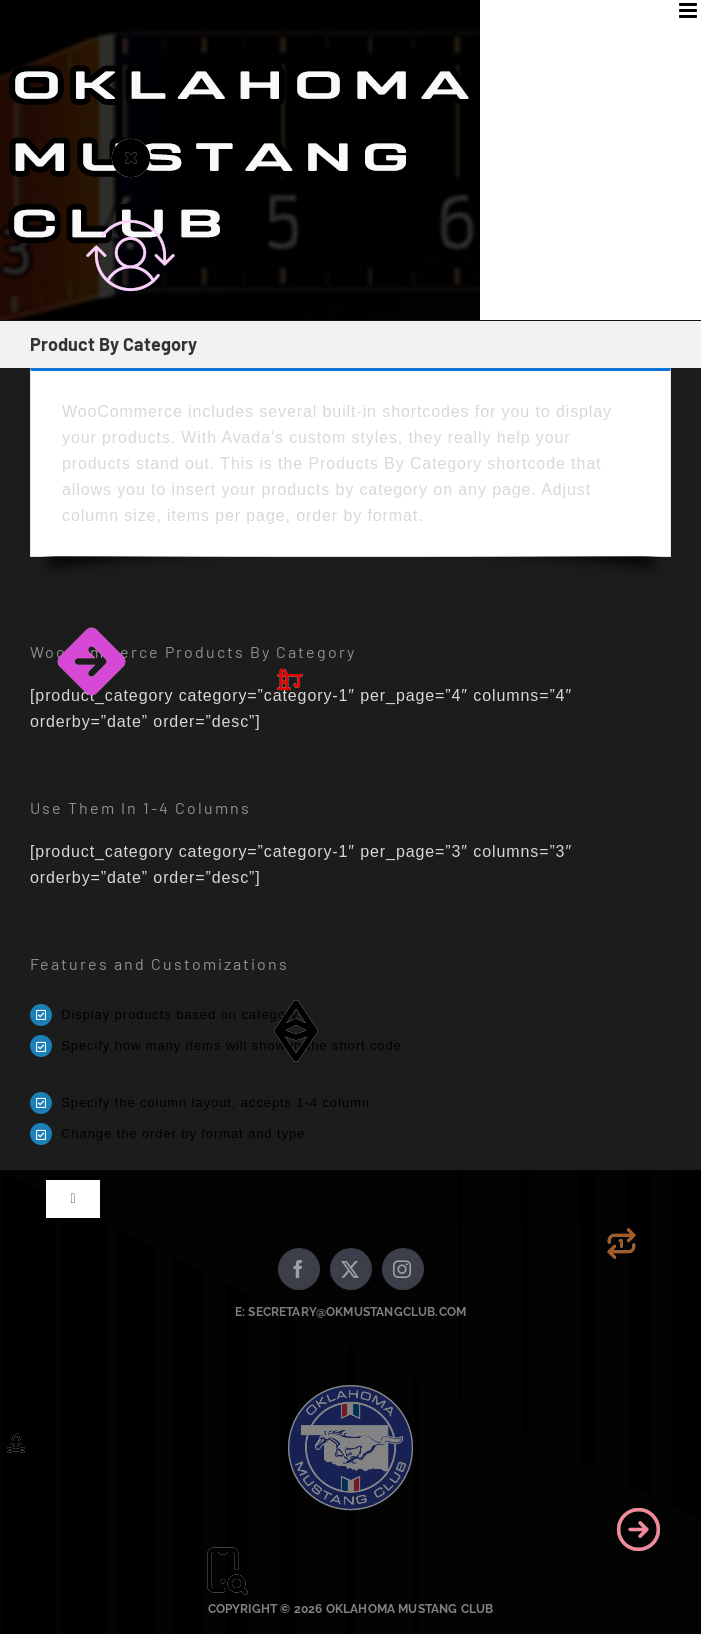 The image size is (701, 1634). What do you see at coordinates (130, 255) in the screenshot?
I see `switch between user accounts` at bounding box center [130, 255].